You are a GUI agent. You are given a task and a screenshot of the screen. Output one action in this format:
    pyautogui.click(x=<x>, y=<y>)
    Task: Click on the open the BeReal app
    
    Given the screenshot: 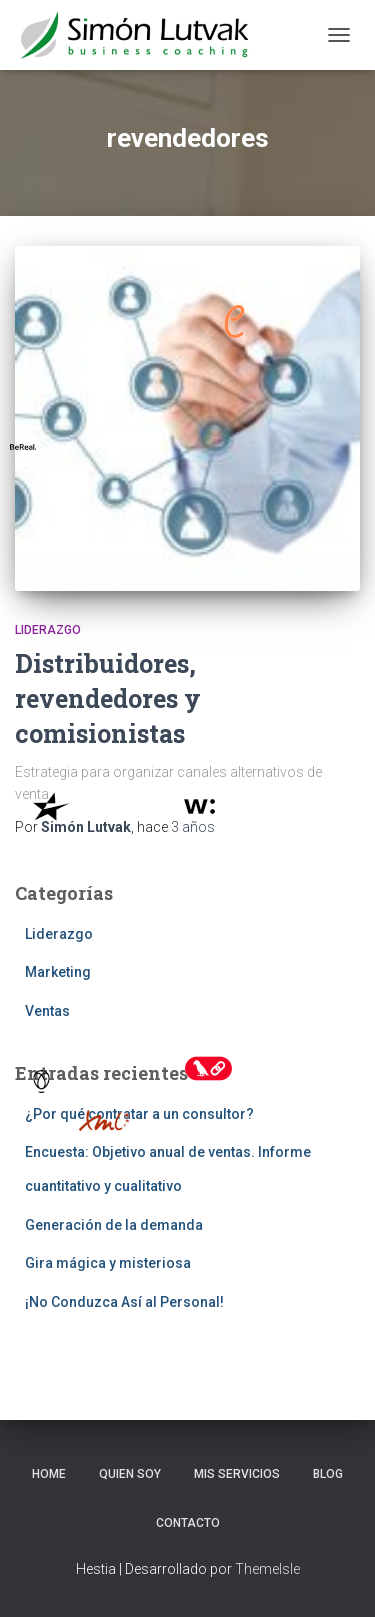 What is the action you would take?
    pyautogui.click(x=23, y=447)
    